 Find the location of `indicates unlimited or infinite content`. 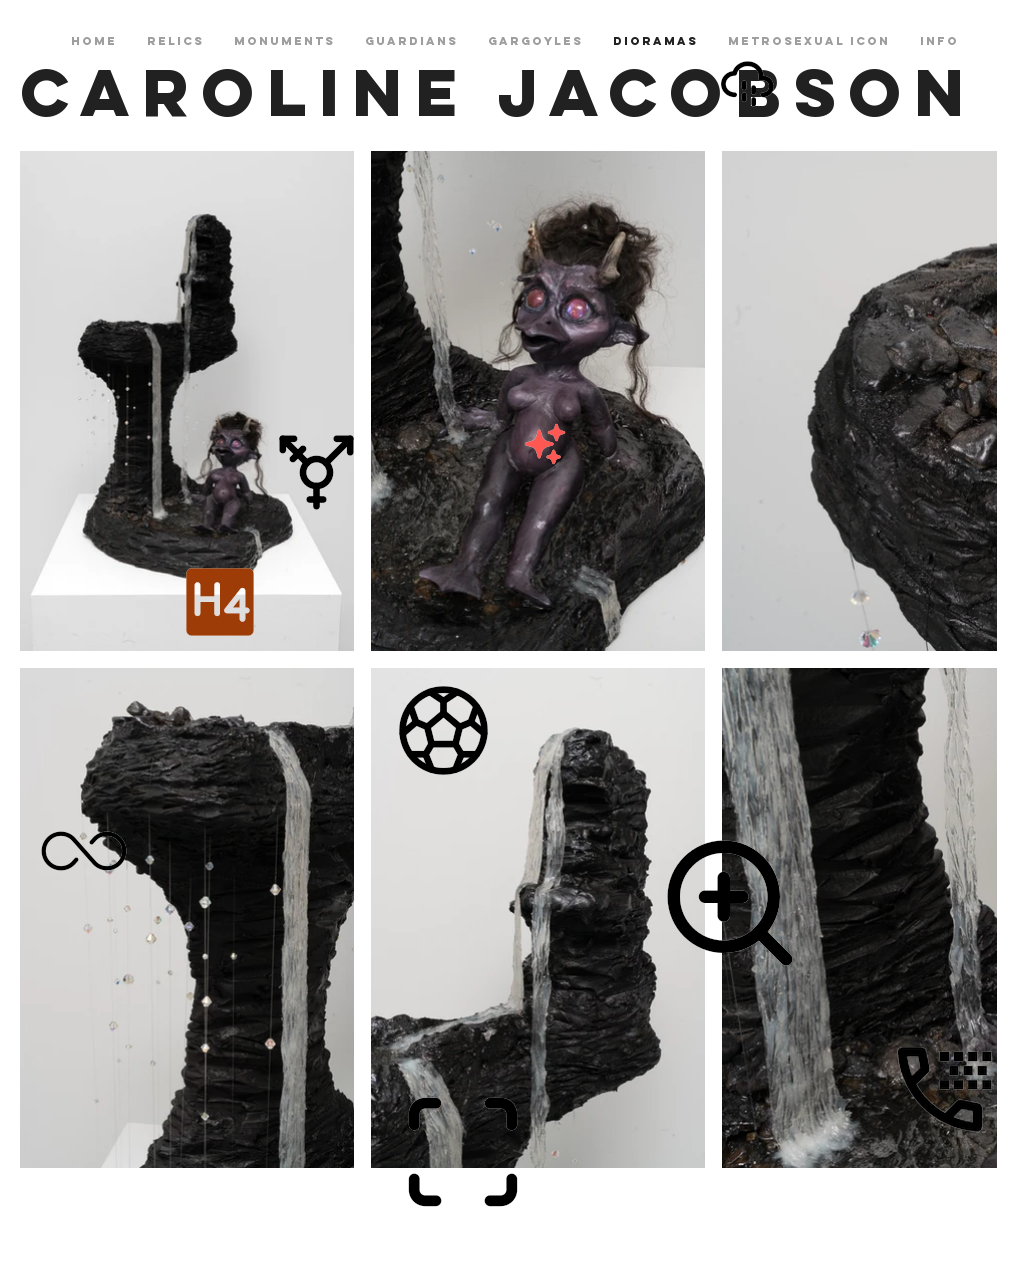

indicates unlimited or infinite content is located at coordinates (84, 851).